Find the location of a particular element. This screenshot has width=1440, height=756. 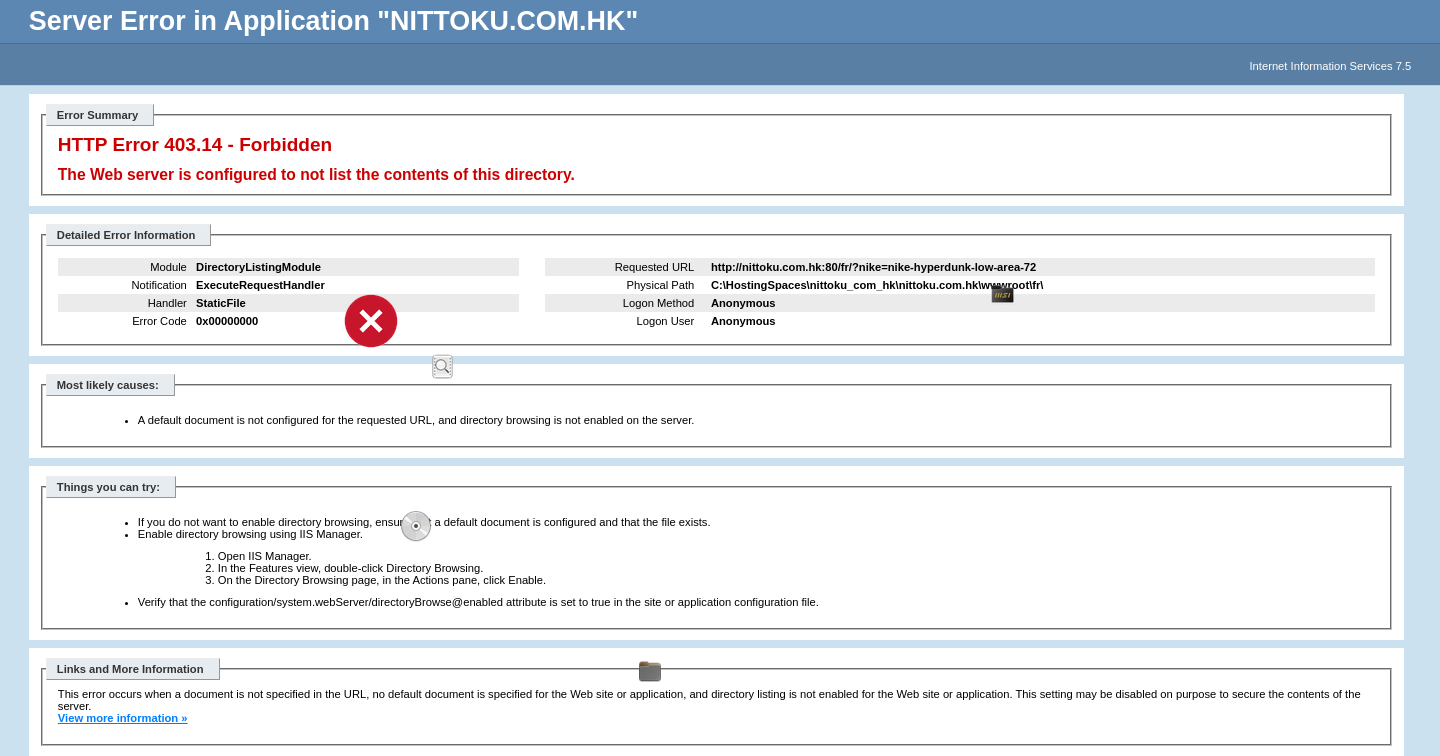

open folder to view contents is located at coordinates (650, 671).